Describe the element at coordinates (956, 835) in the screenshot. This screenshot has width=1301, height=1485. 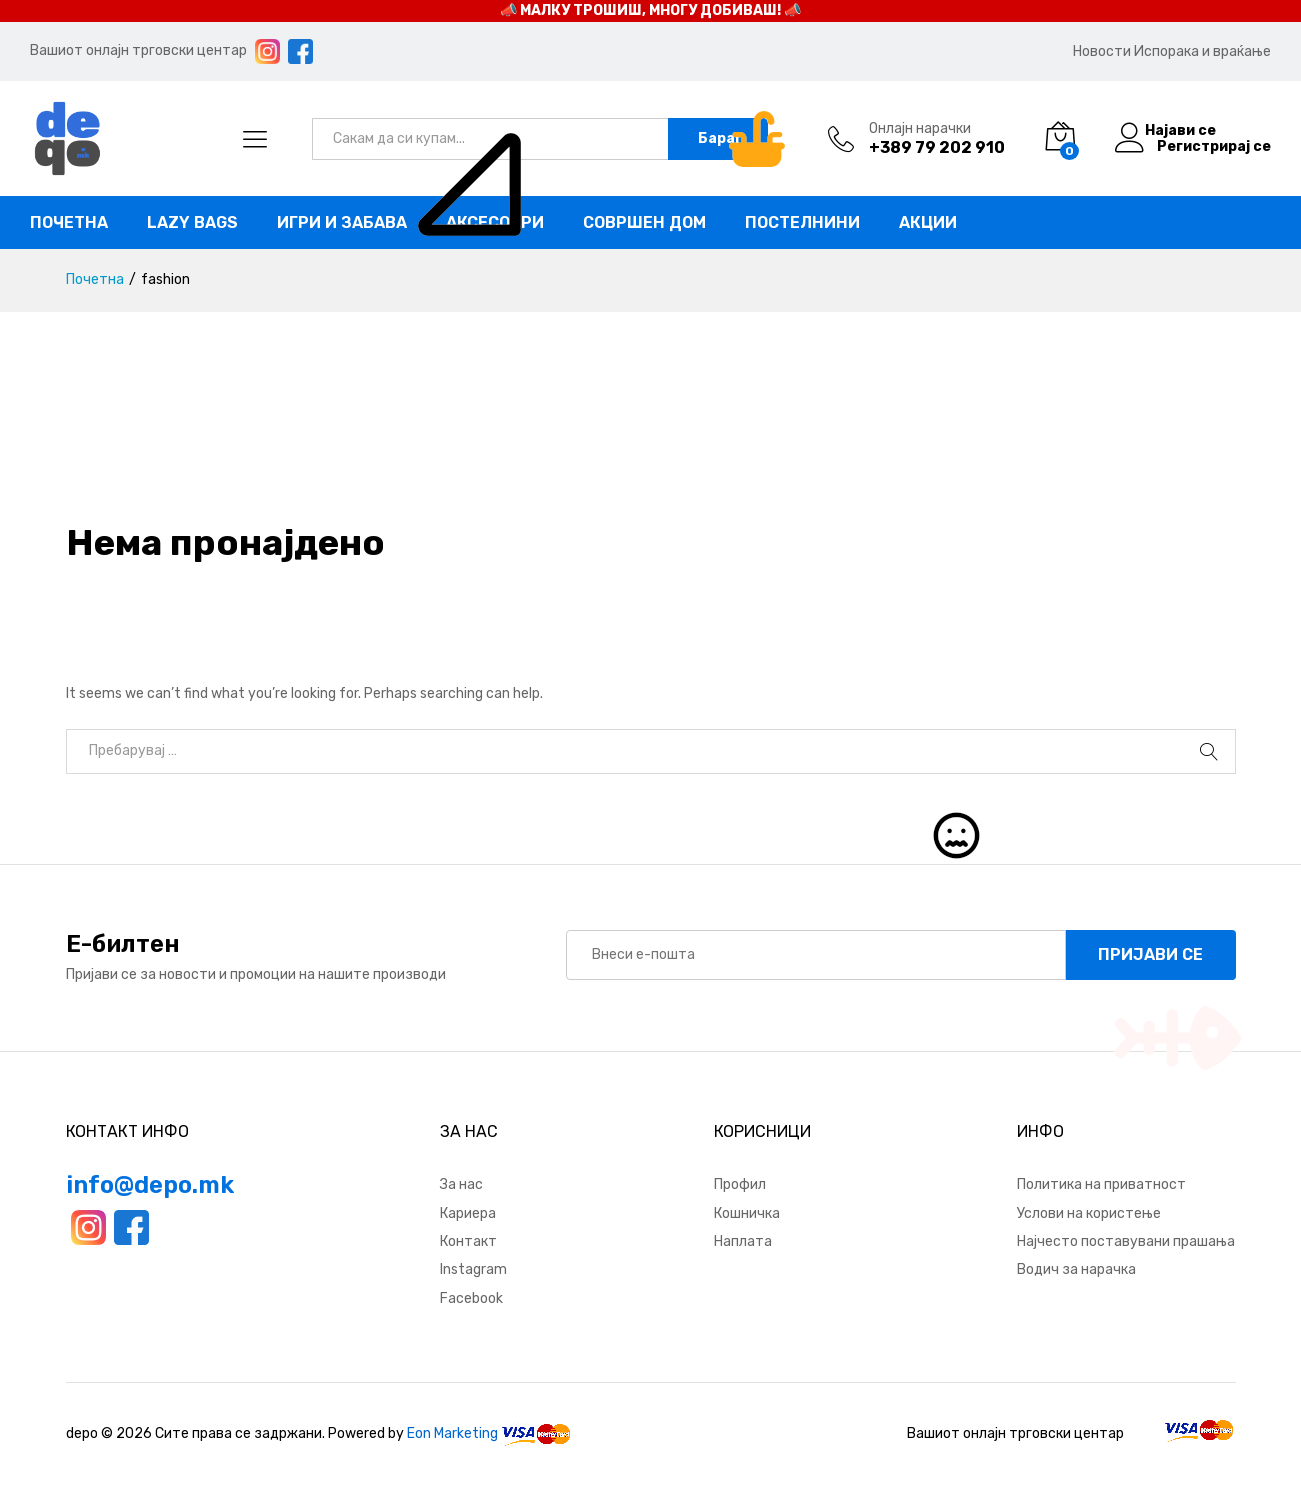
I see `report feeling unwell or sick` at that location.